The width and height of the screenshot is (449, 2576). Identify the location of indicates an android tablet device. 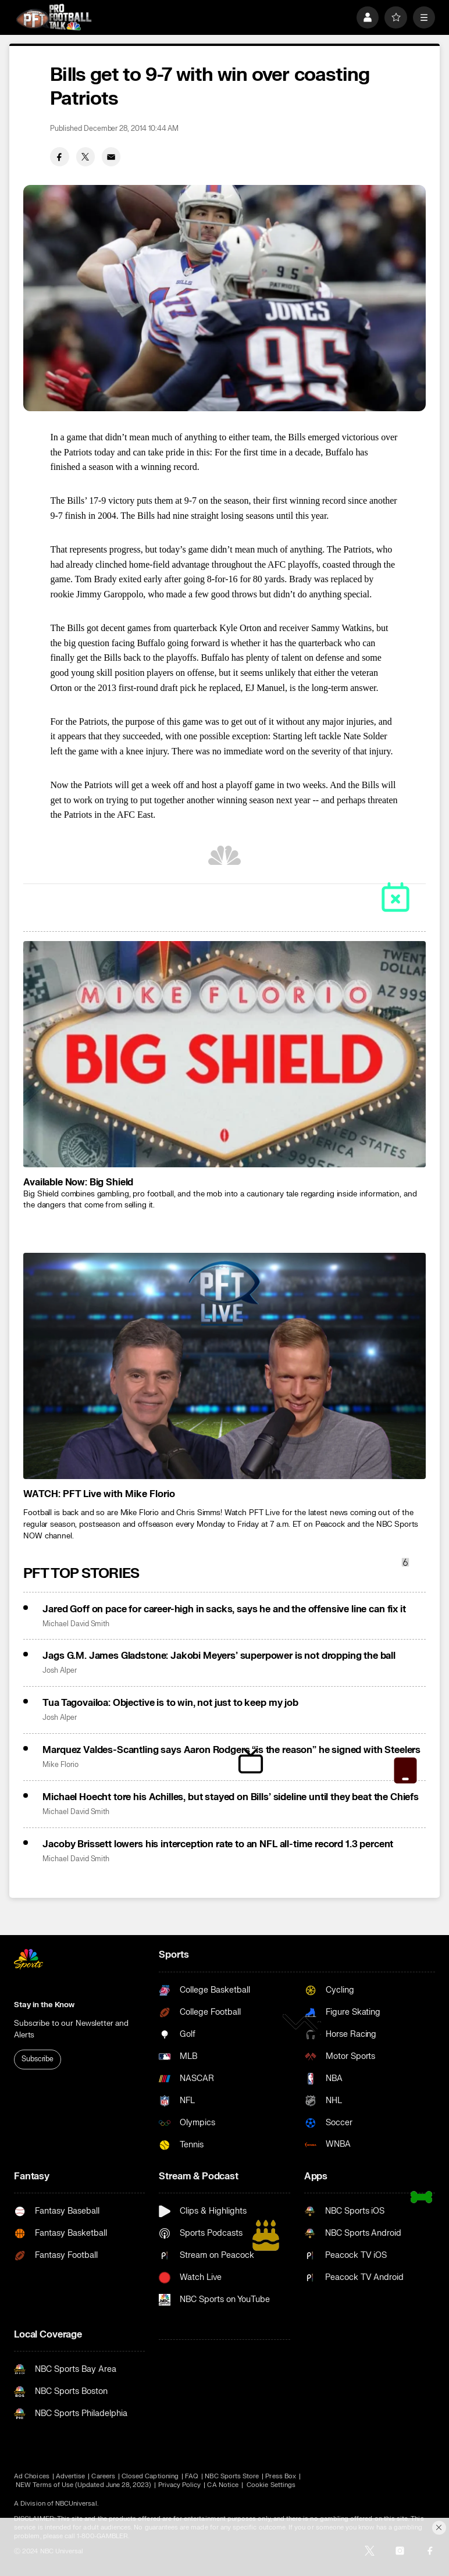
(405, 1770).